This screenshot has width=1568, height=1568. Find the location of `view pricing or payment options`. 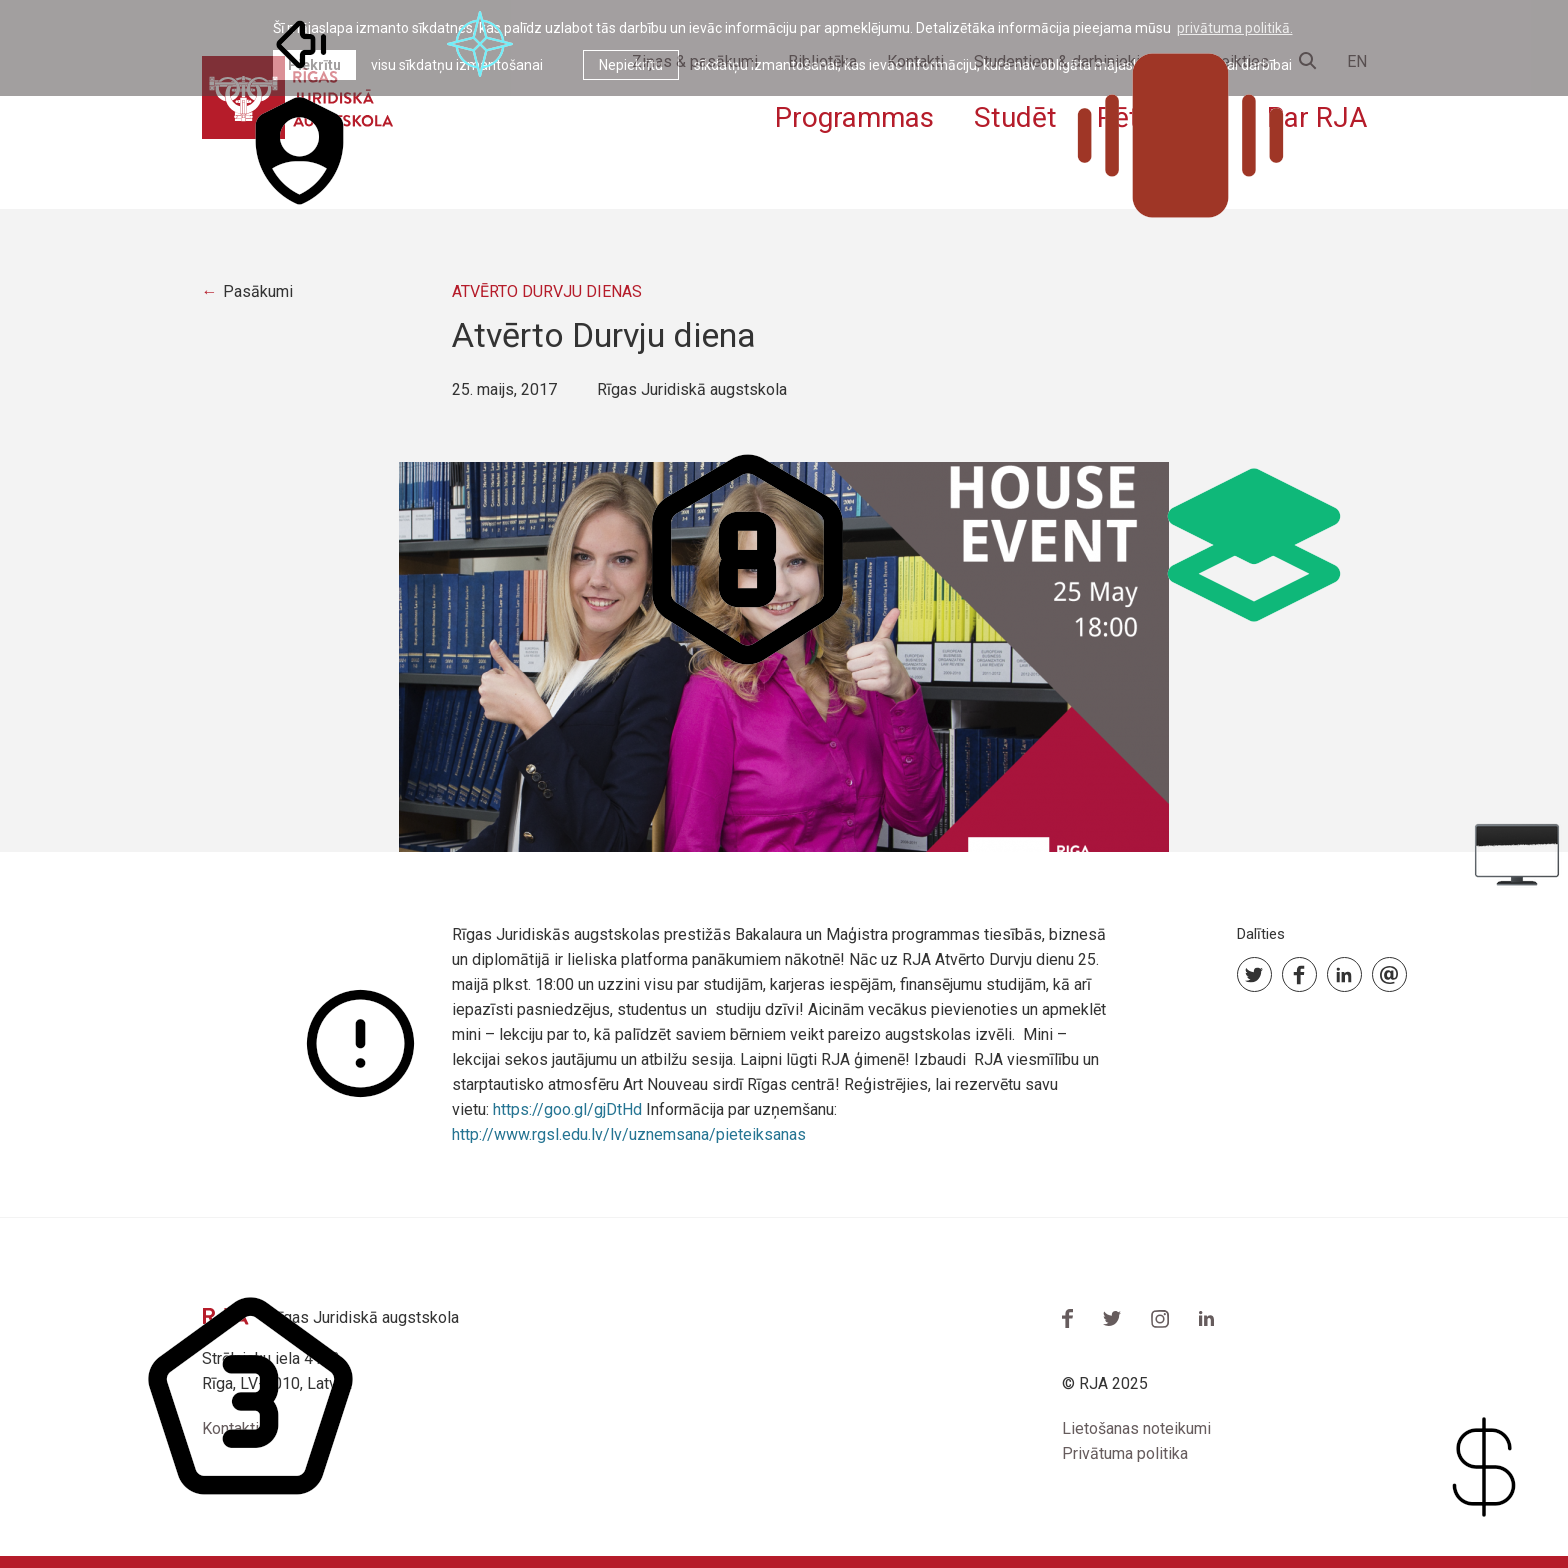

view pricing or payment options is located at coordinates (1484, 1467).